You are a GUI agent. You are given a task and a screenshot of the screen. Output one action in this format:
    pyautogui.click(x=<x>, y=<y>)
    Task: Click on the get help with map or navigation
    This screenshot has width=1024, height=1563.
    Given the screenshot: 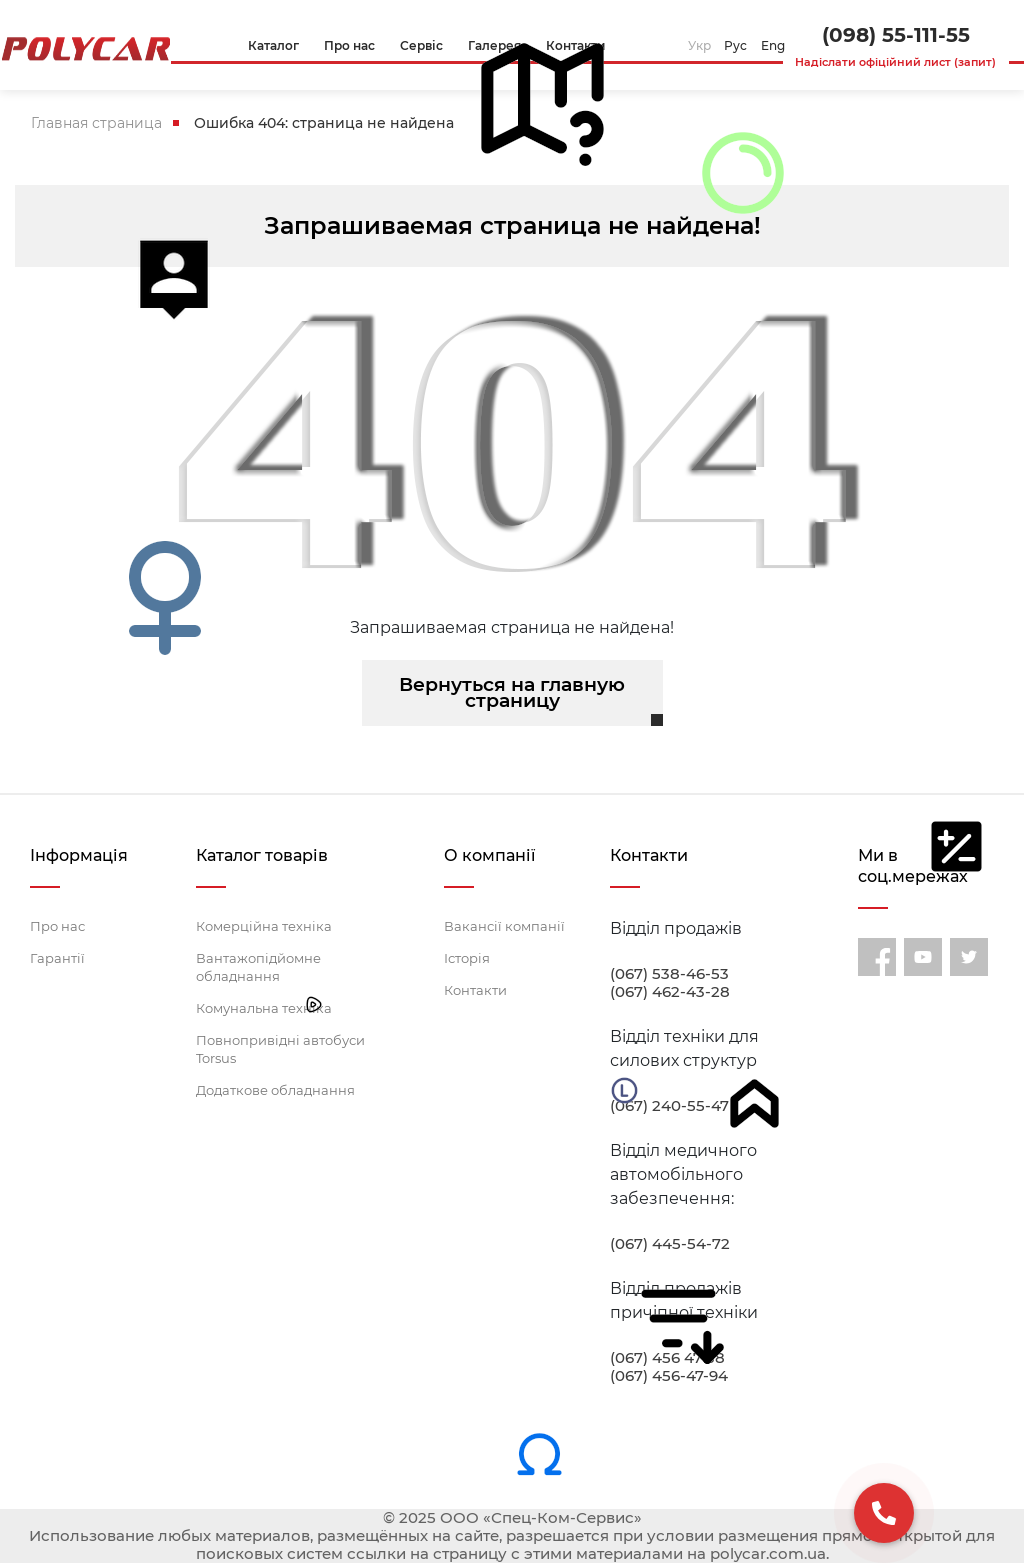 What is the action you would take?
    pyautogui.click(x=542, y=98)
    